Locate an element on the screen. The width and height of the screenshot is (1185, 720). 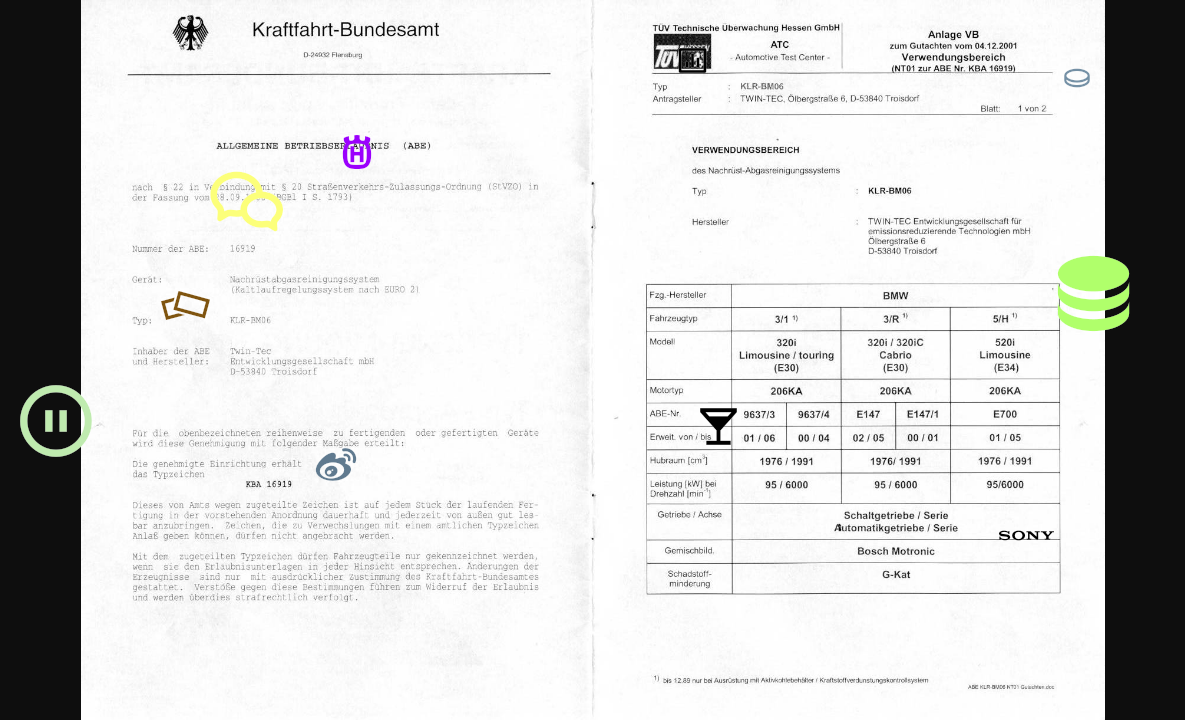
sony brand or product identifier is located at coordinates (1026, 535).